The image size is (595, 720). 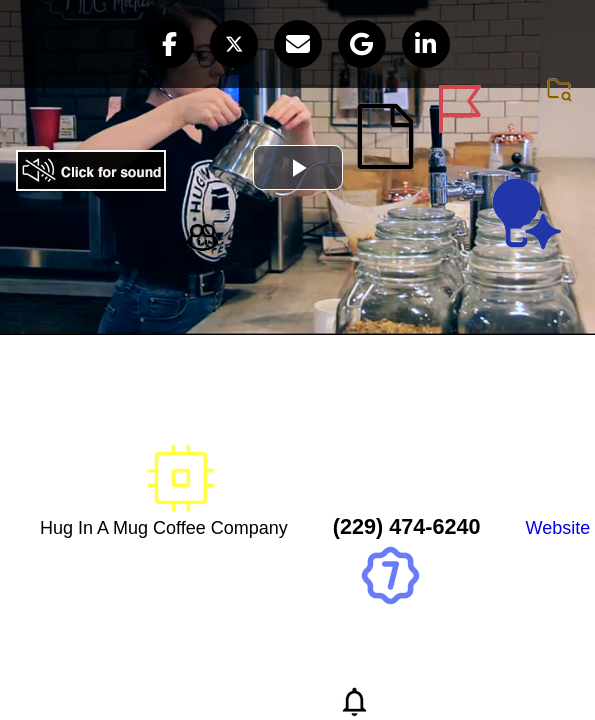 What do you see at coordinates (559, 89) in the screenshot?
I see `search within a folder` at bounding box center [559, 89].